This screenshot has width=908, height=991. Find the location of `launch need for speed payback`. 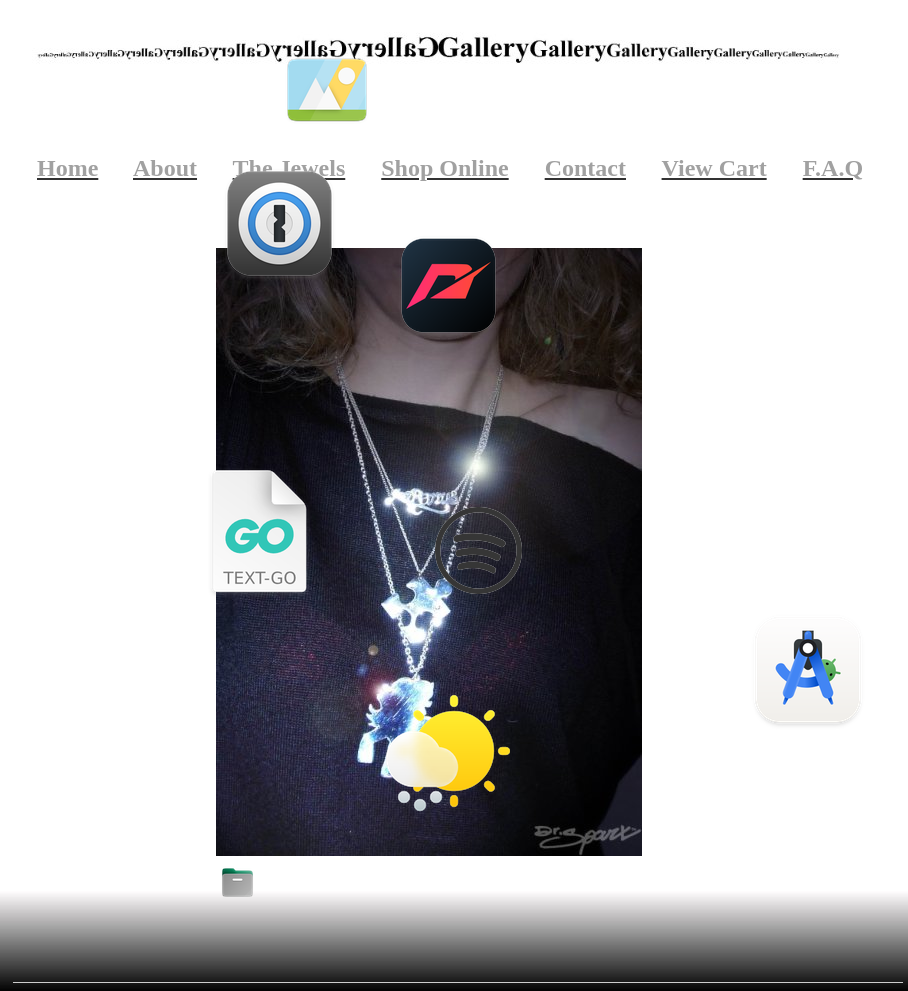

launch need for speed payback is located at coordinates (448, 285).